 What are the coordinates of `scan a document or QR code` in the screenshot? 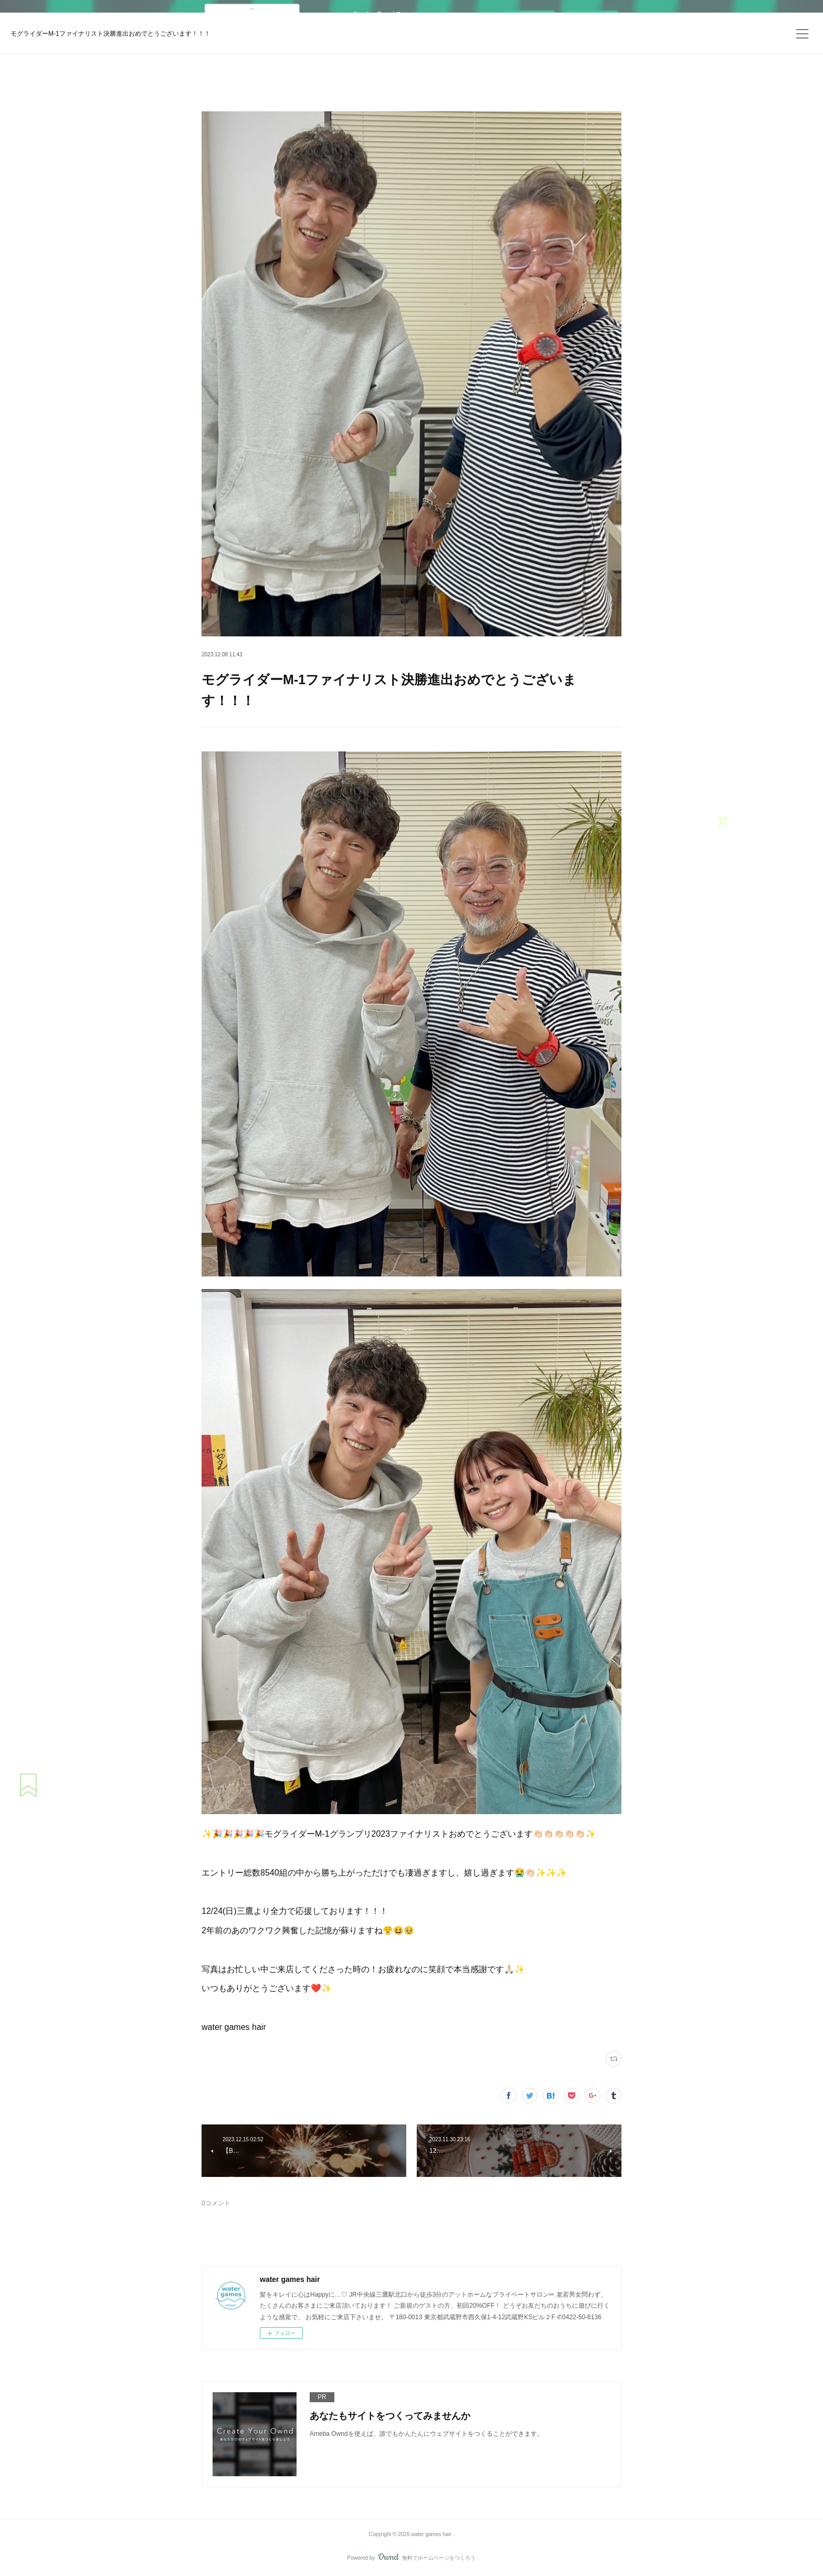 It's located at (723, 821).